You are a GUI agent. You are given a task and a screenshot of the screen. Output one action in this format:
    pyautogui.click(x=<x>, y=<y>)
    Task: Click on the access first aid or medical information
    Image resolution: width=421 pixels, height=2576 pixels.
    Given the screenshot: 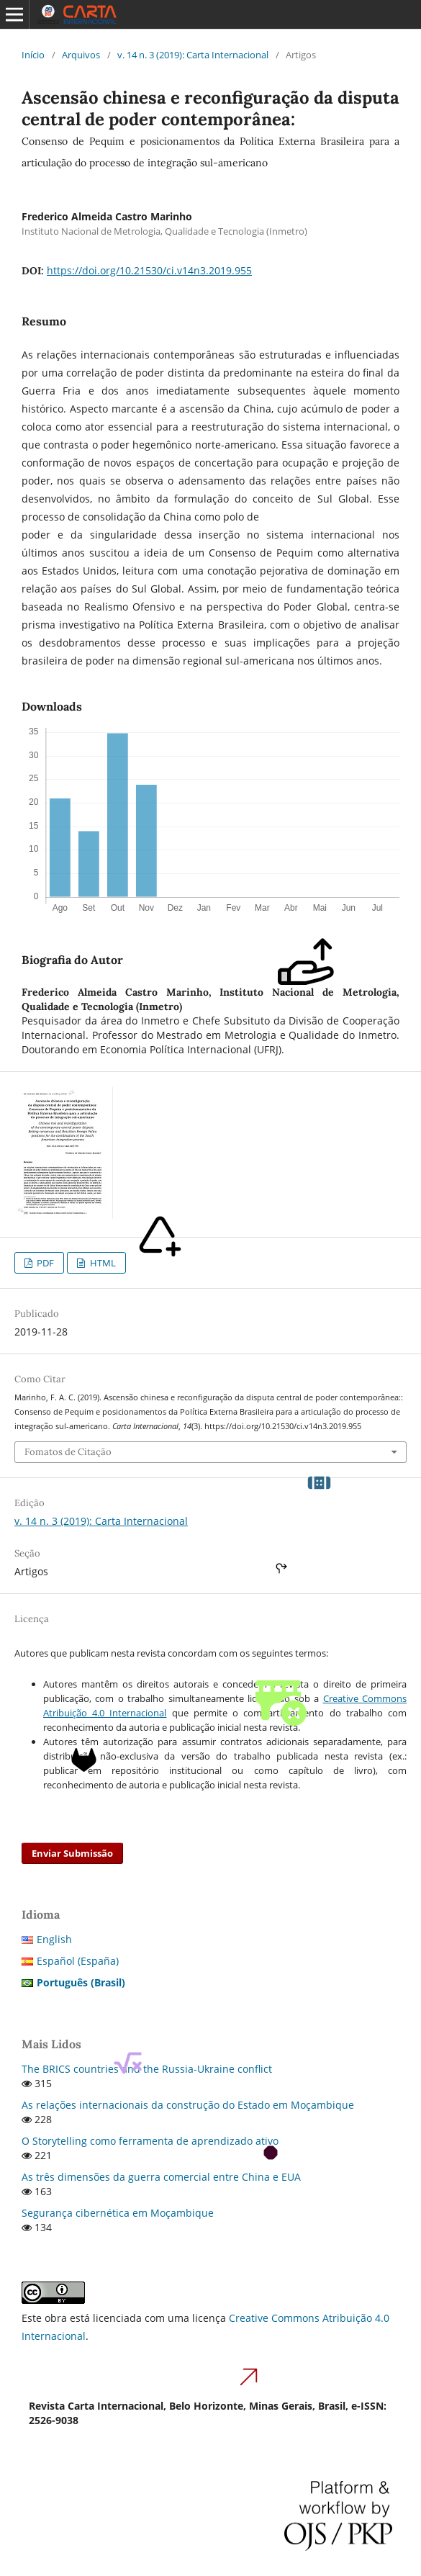 What is the action you would take?
    pyautogui.click(x=319, y=1482)
    